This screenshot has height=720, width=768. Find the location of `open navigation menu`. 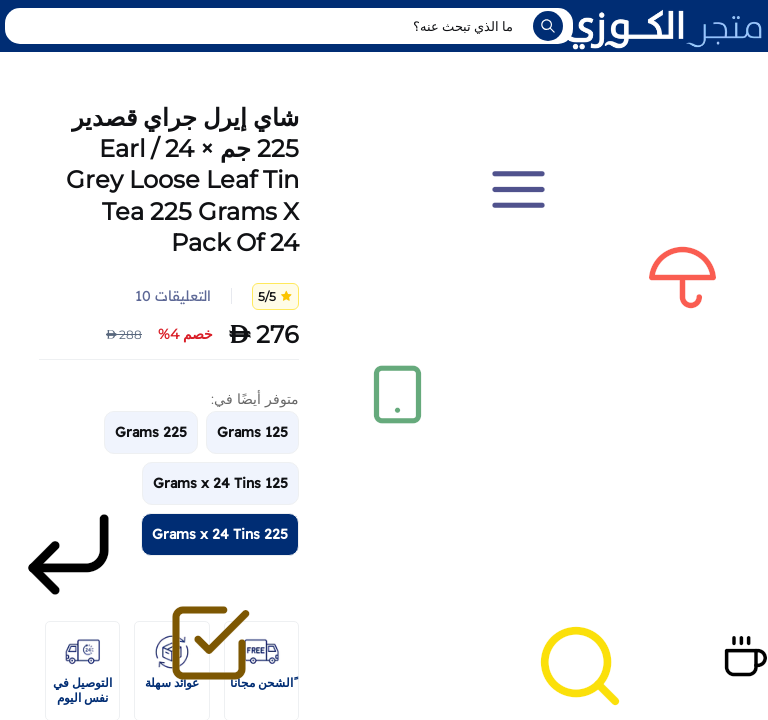

open navigation menu is located at coordinates (518, 189).